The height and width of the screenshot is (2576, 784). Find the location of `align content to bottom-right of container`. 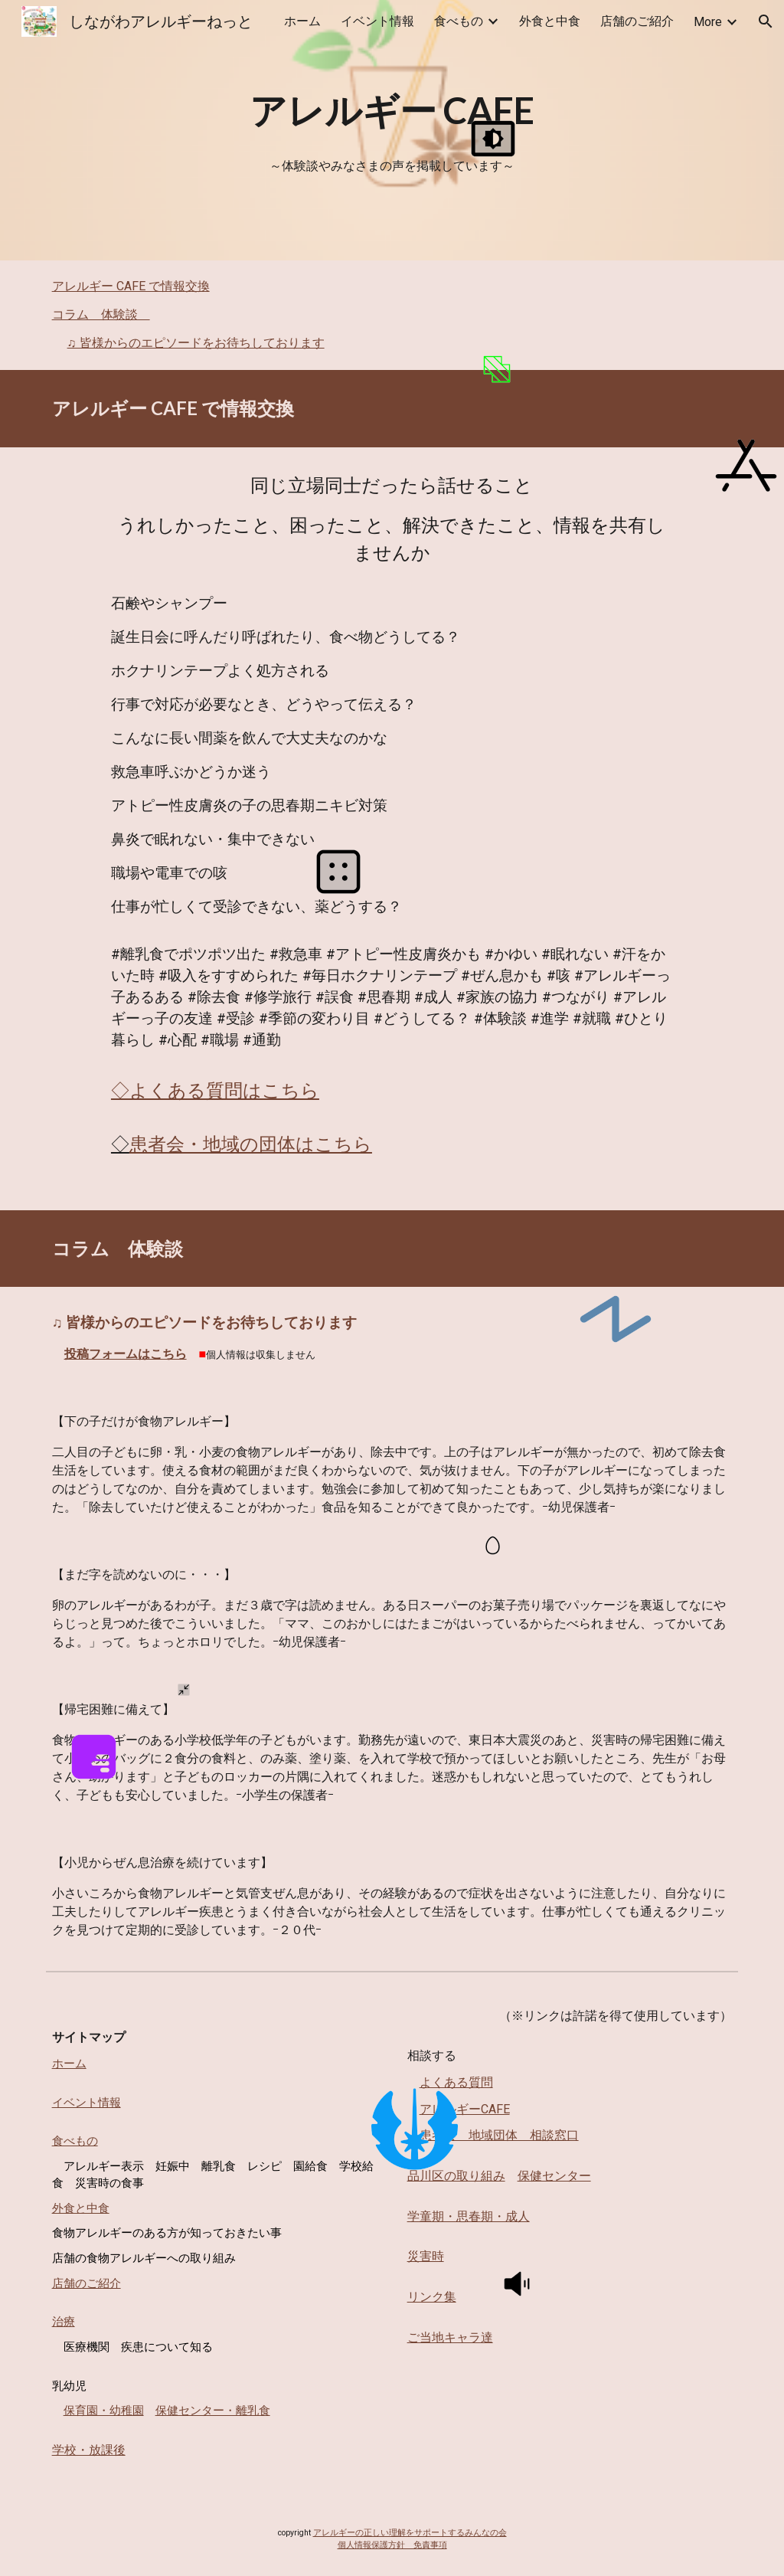

align content to bottom-right of container is located at coordinates (93, 1756).